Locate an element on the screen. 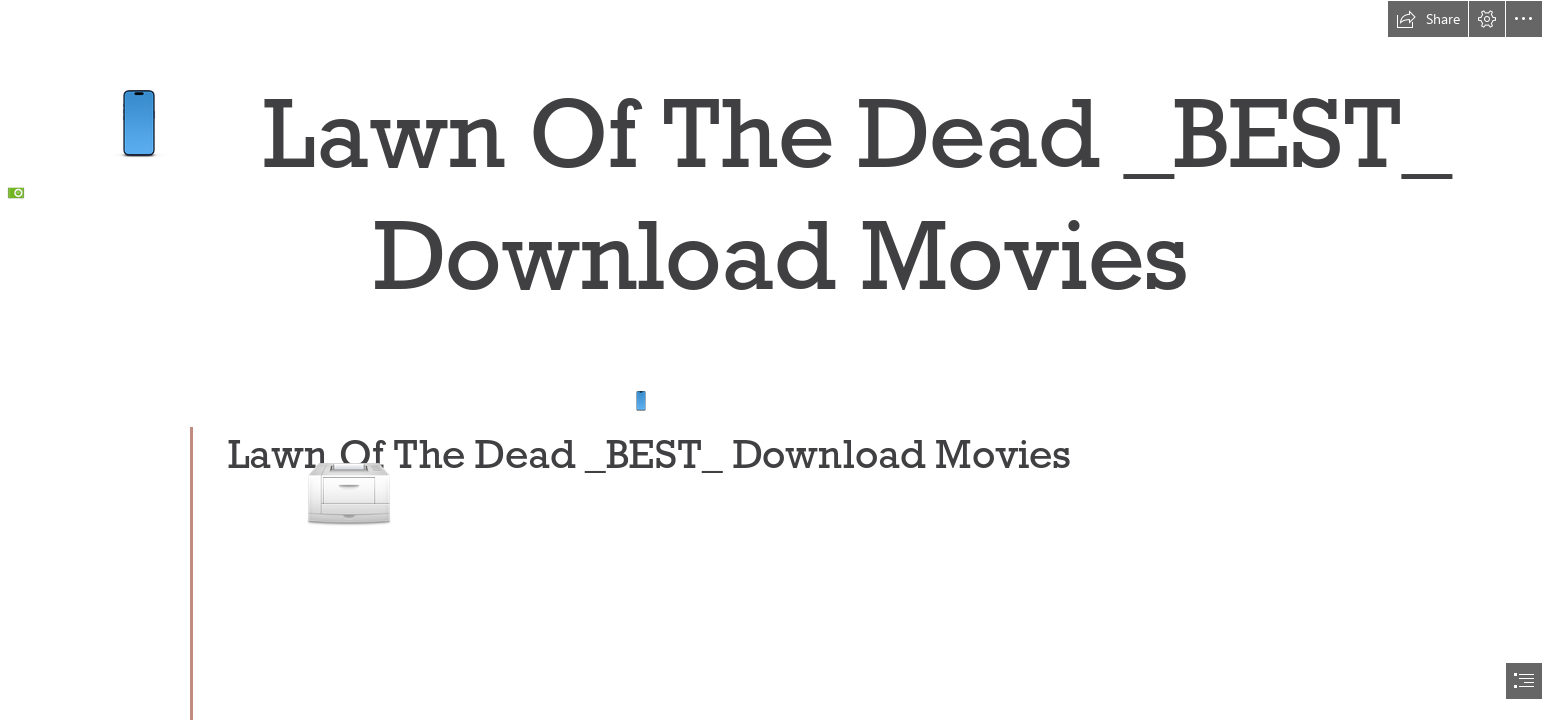 This screenshot has width=1562, height=720. iPhone 15 Pro device icon is located at coordinates (641, 401).